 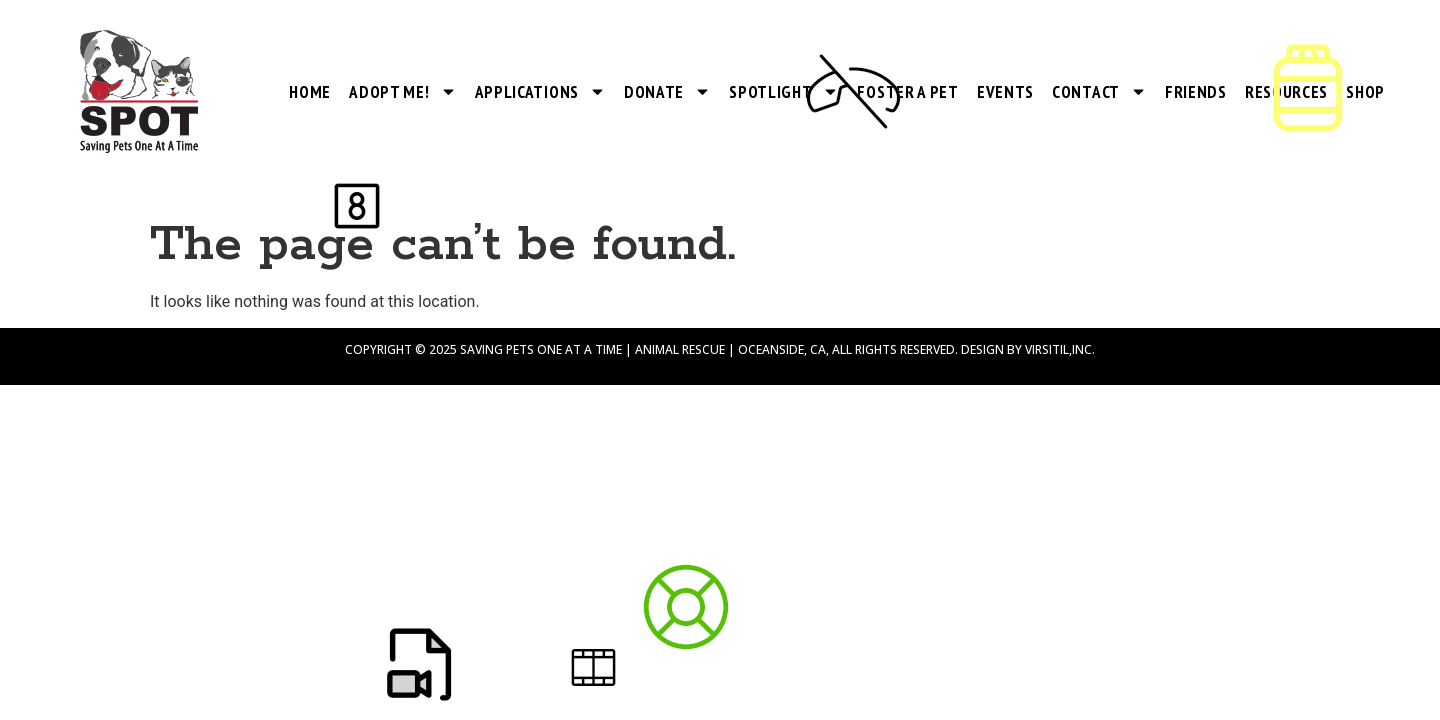 What do you see at coordinates (420, 664) in the screenshot?
I see `video file attachment` at bounding box center [420, 664].